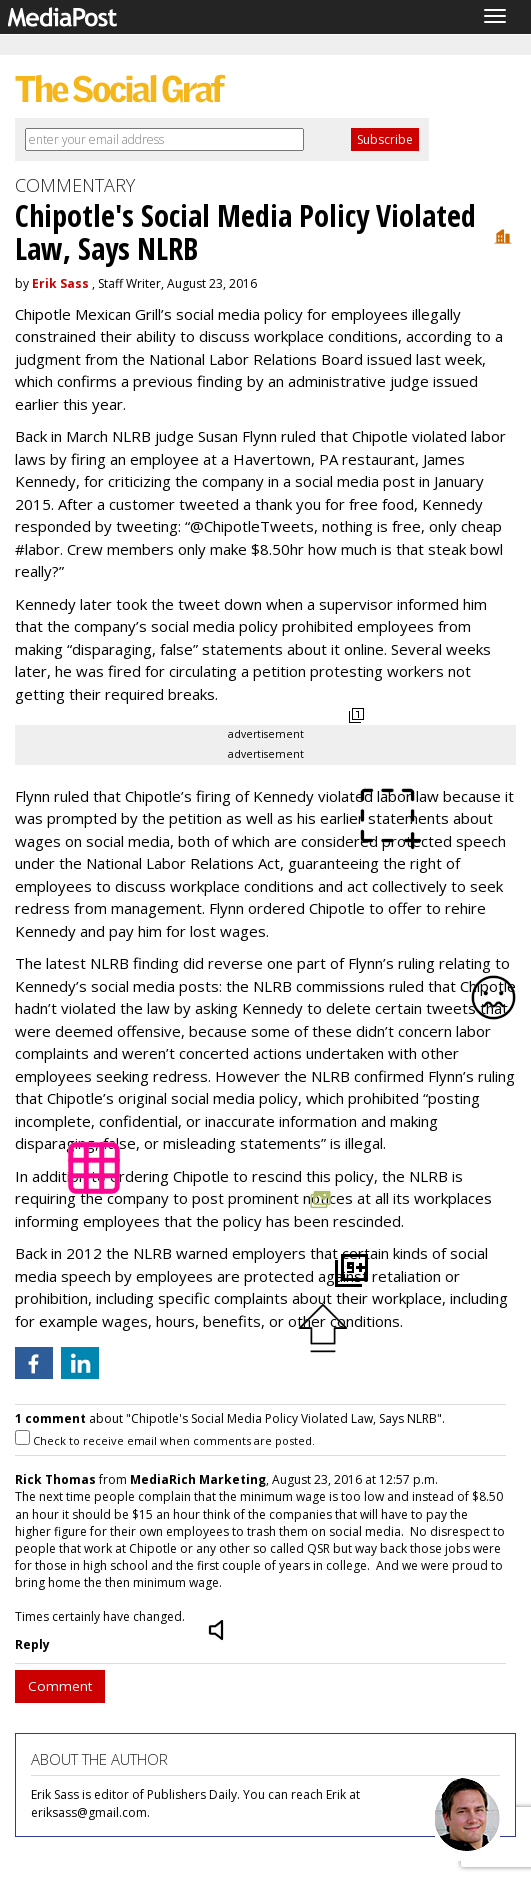 This screenshot has height=1881, width=531. I want to click on upload a file or document, so click(323, 1330).